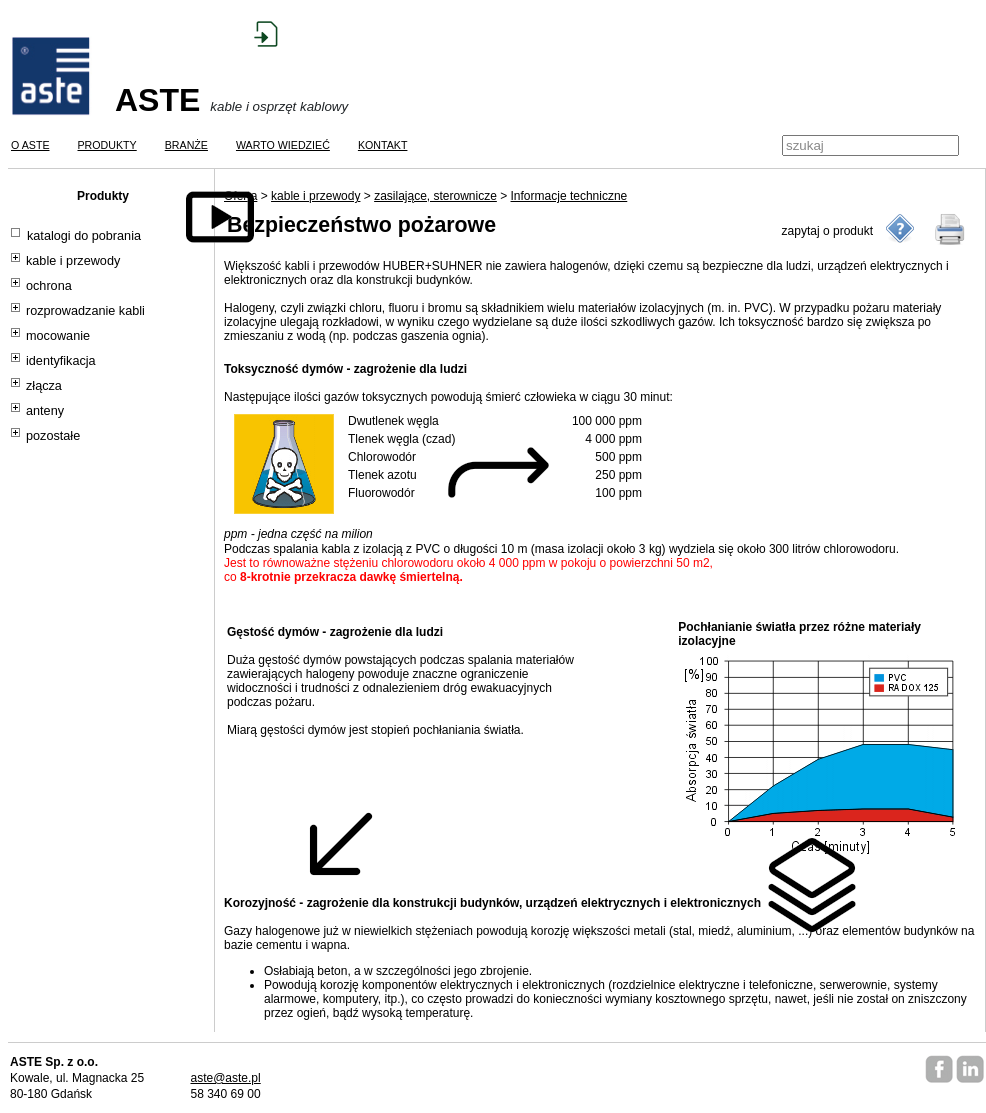 The width and height of the screenshot is (986, 1113). Describe the element at coordinates (498, 472) in the screenshot. I see `forward or share content` at that location.